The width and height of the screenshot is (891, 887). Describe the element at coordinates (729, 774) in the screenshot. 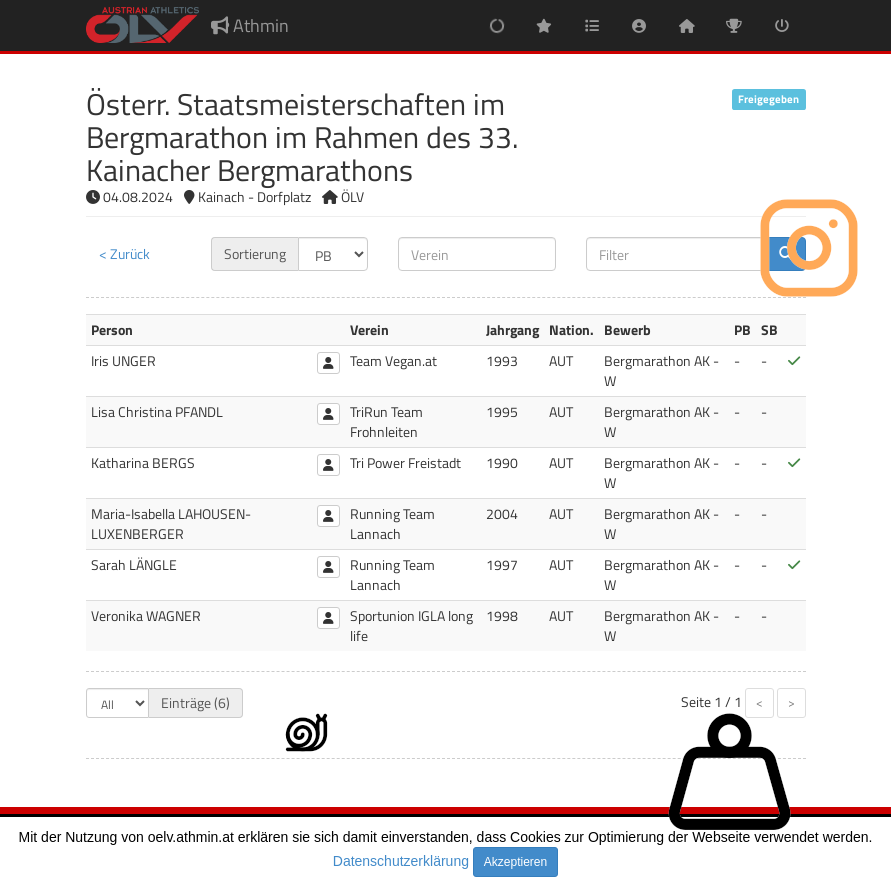

I see `set or adjust item weight` at that location.